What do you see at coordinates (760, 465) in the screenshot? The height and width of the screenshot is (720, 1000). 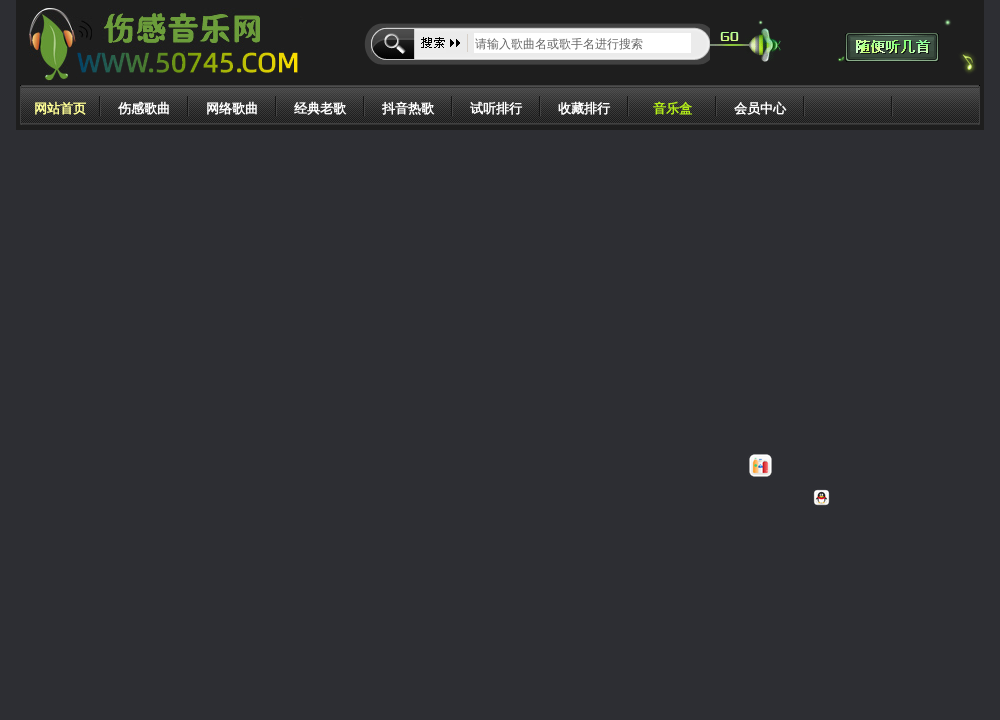 I see `open Bottles app to run Windows software` at bounding box center [760, 465].